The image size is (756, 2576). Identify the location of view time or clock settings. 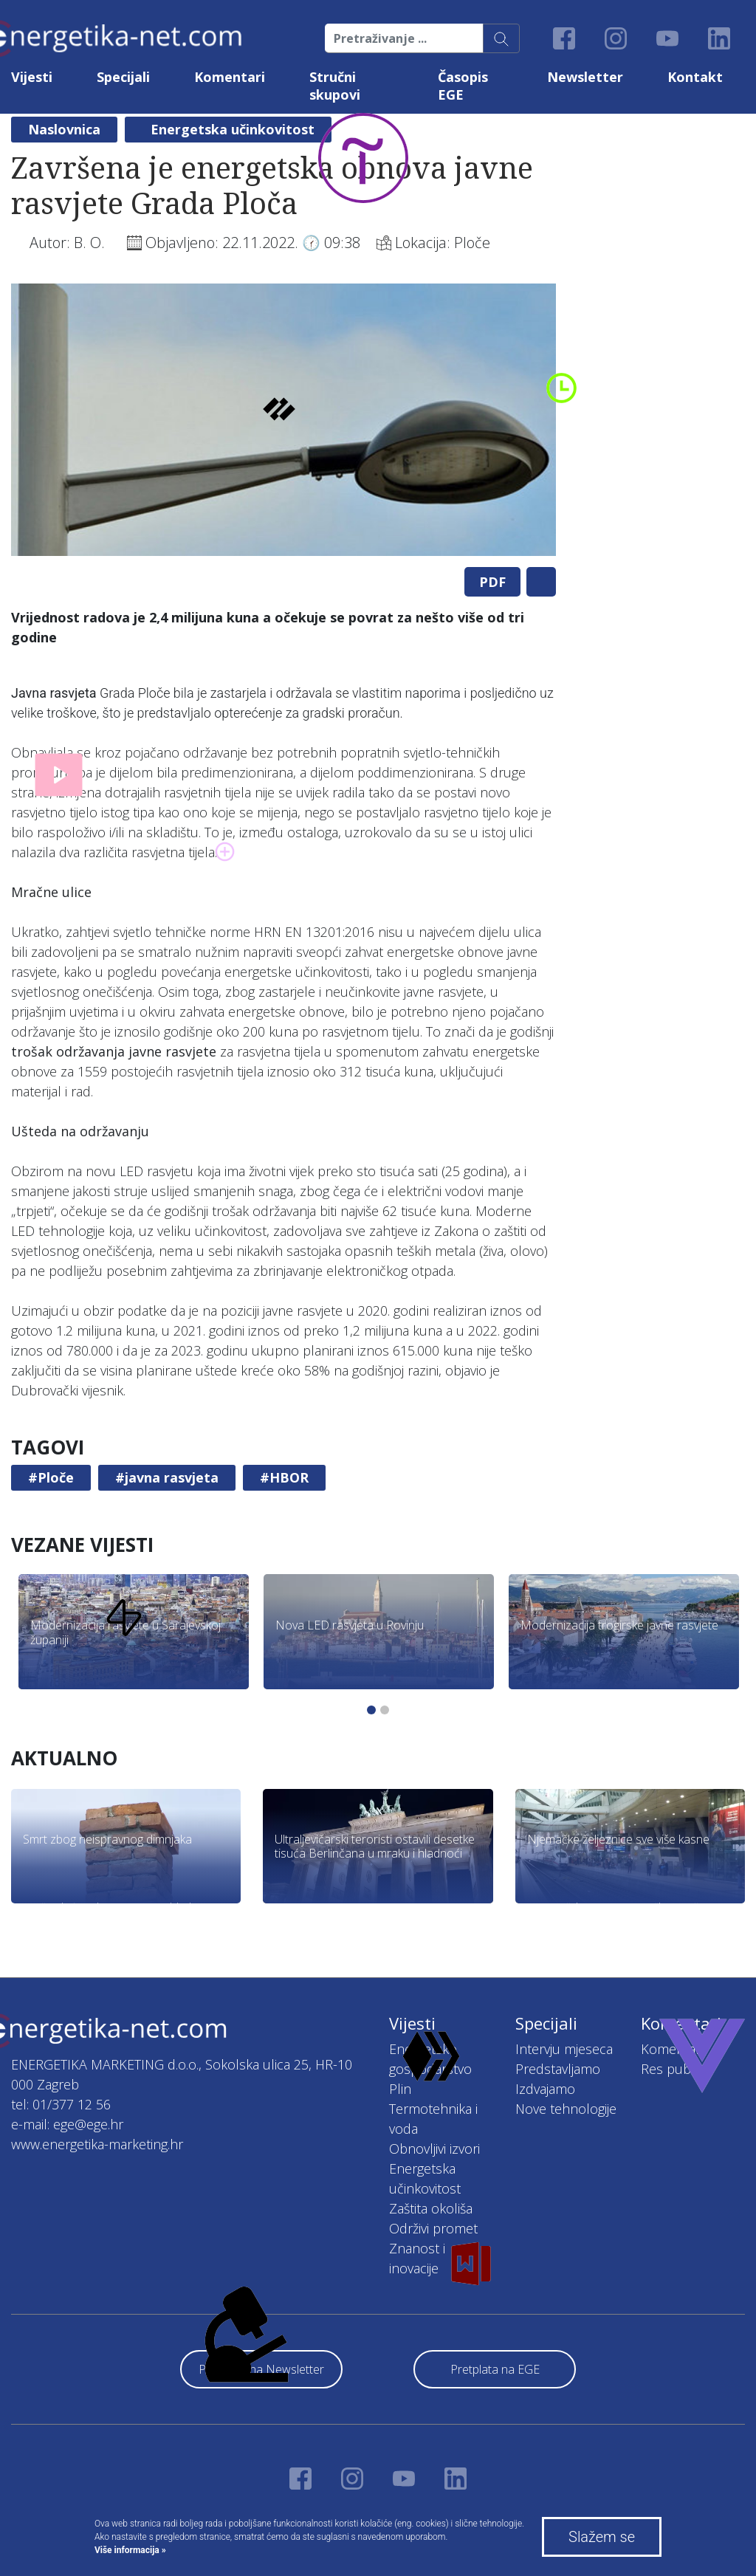
(561, 388).